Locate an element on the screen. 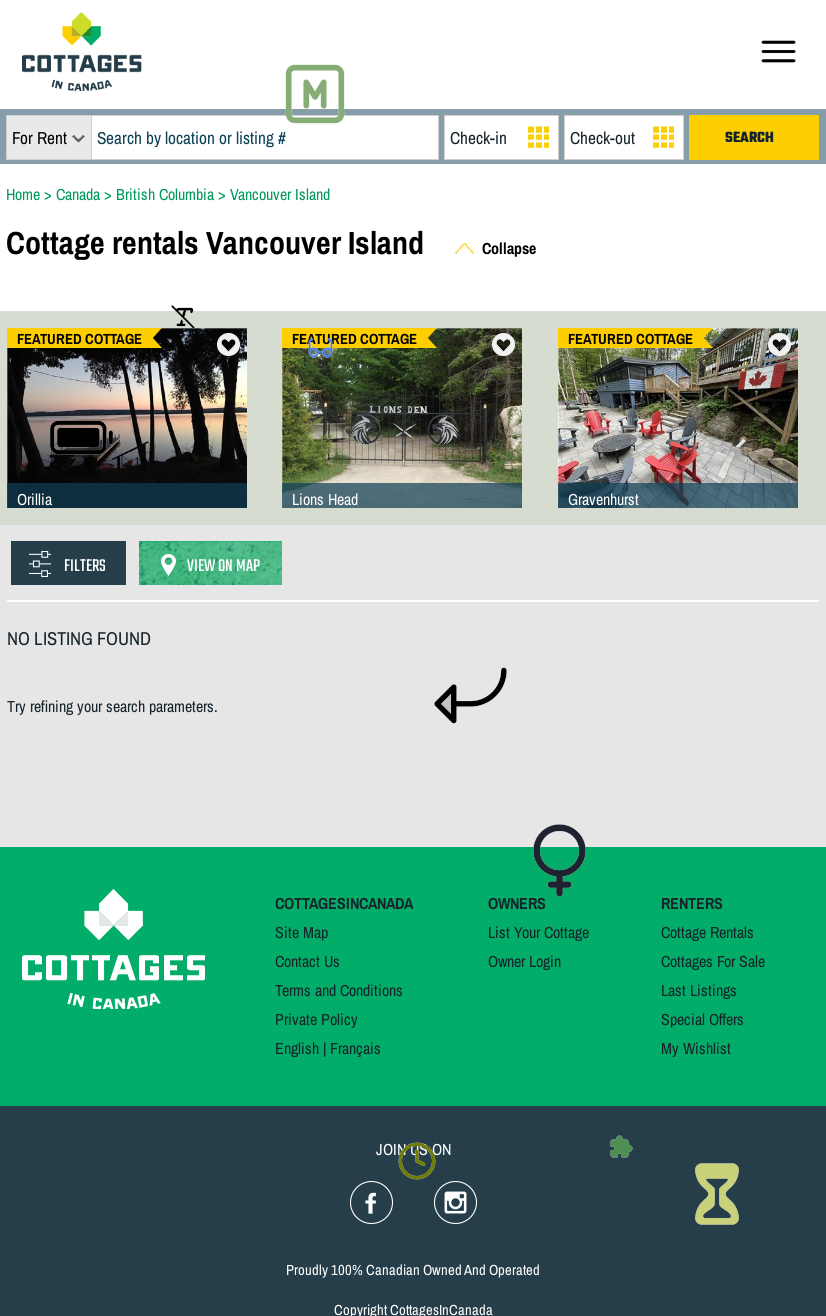  select medium size option is located at coordinates (315, 94).